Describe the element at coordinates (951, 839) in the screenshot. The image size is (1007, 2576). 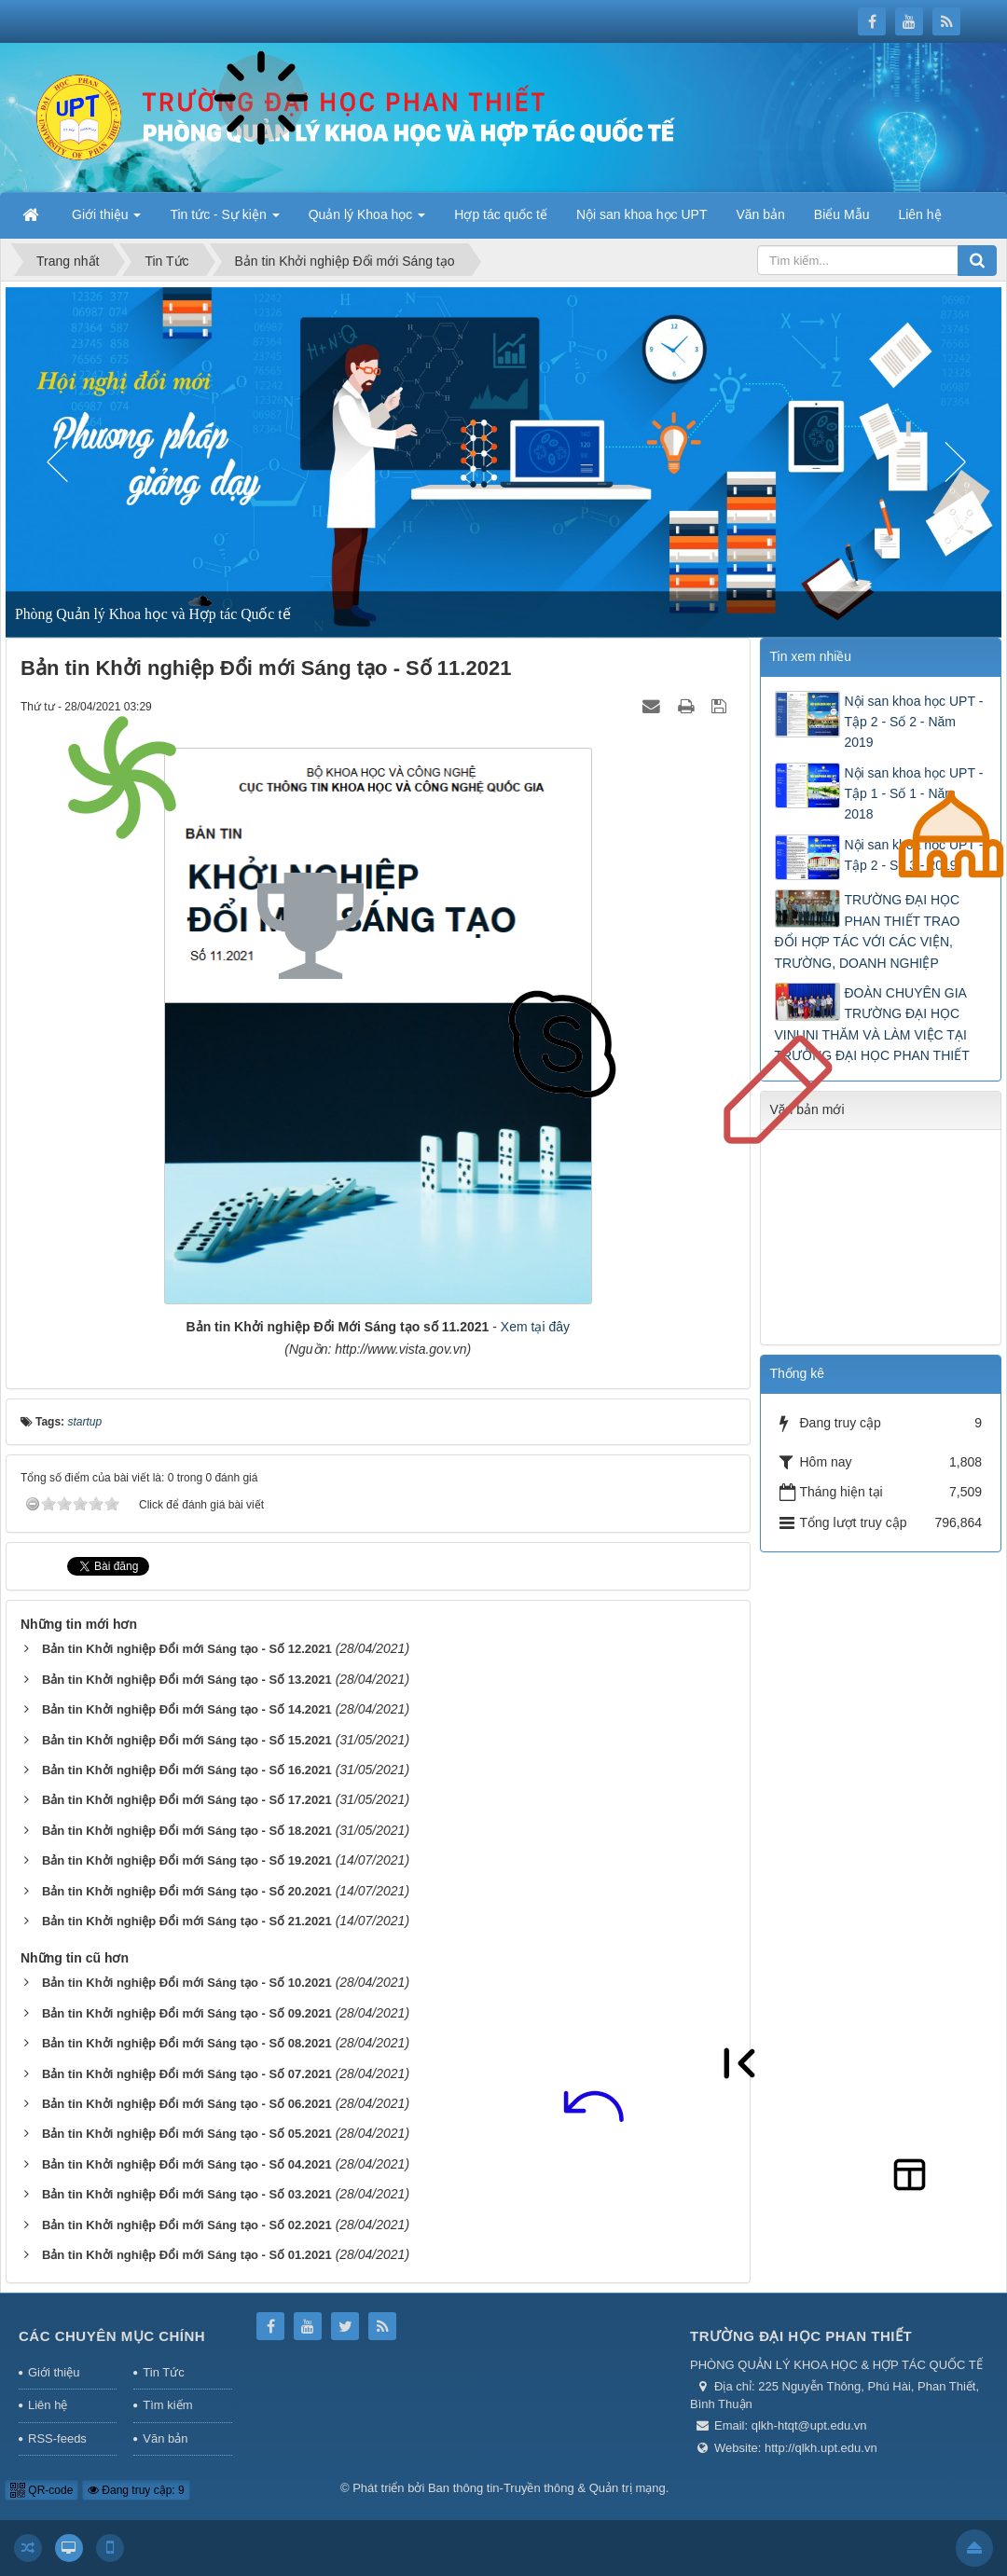
I see `find nearby mosques` at that location.